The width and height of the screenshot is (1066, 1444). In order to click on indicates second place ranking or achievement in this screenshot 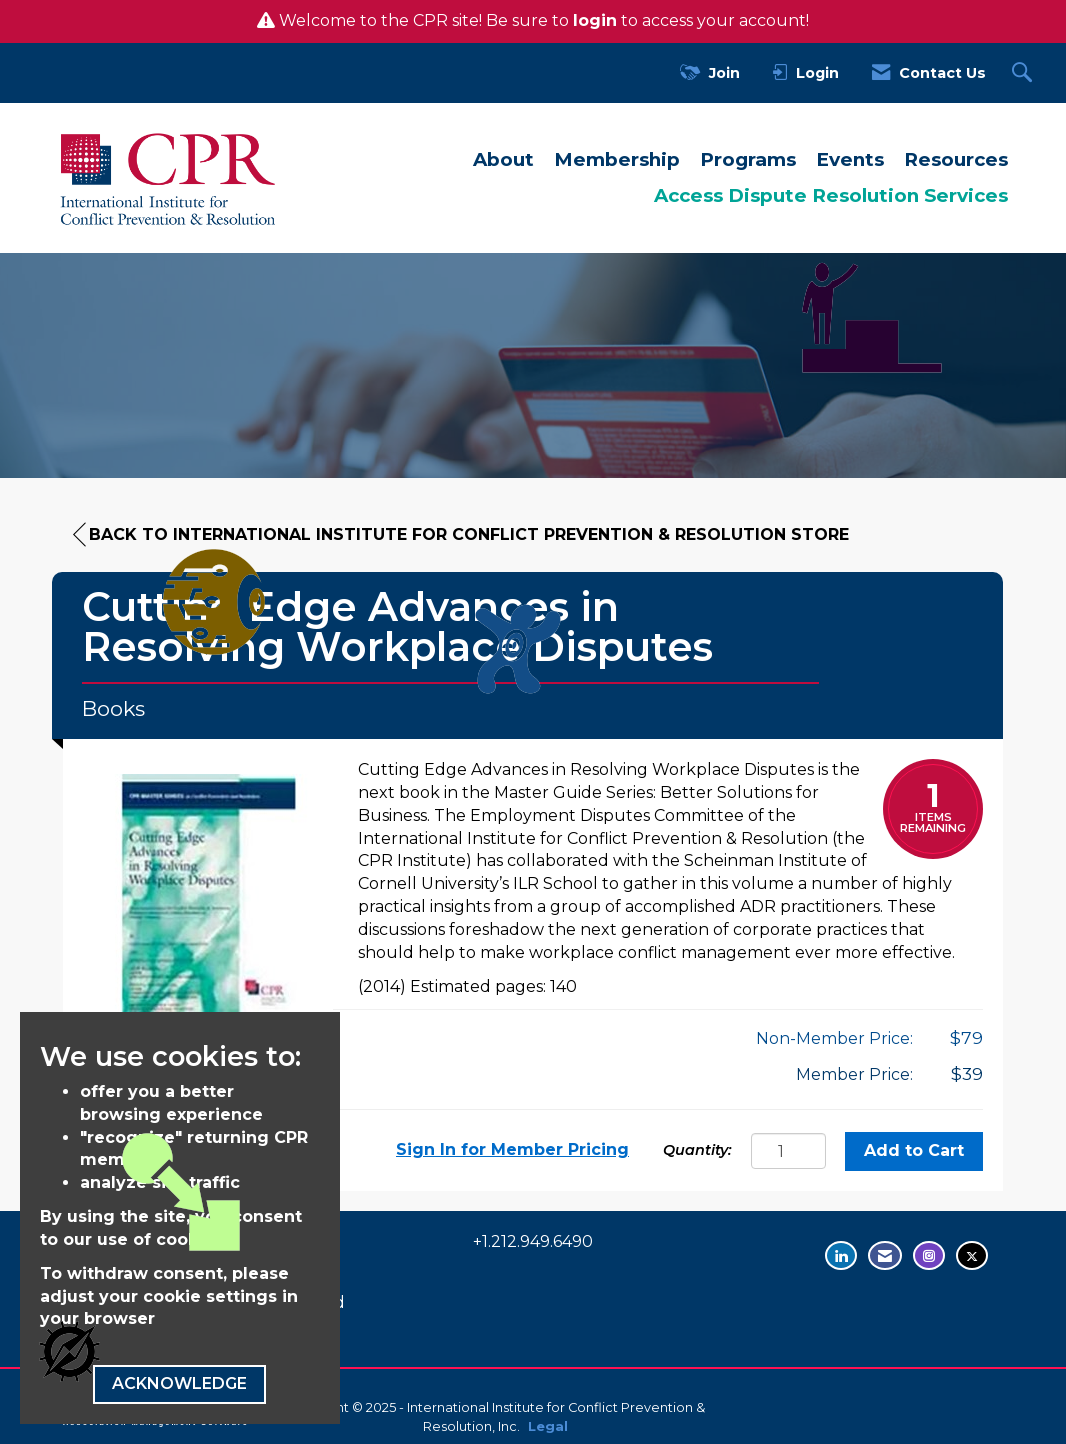, I will do `click(872, 303)`.